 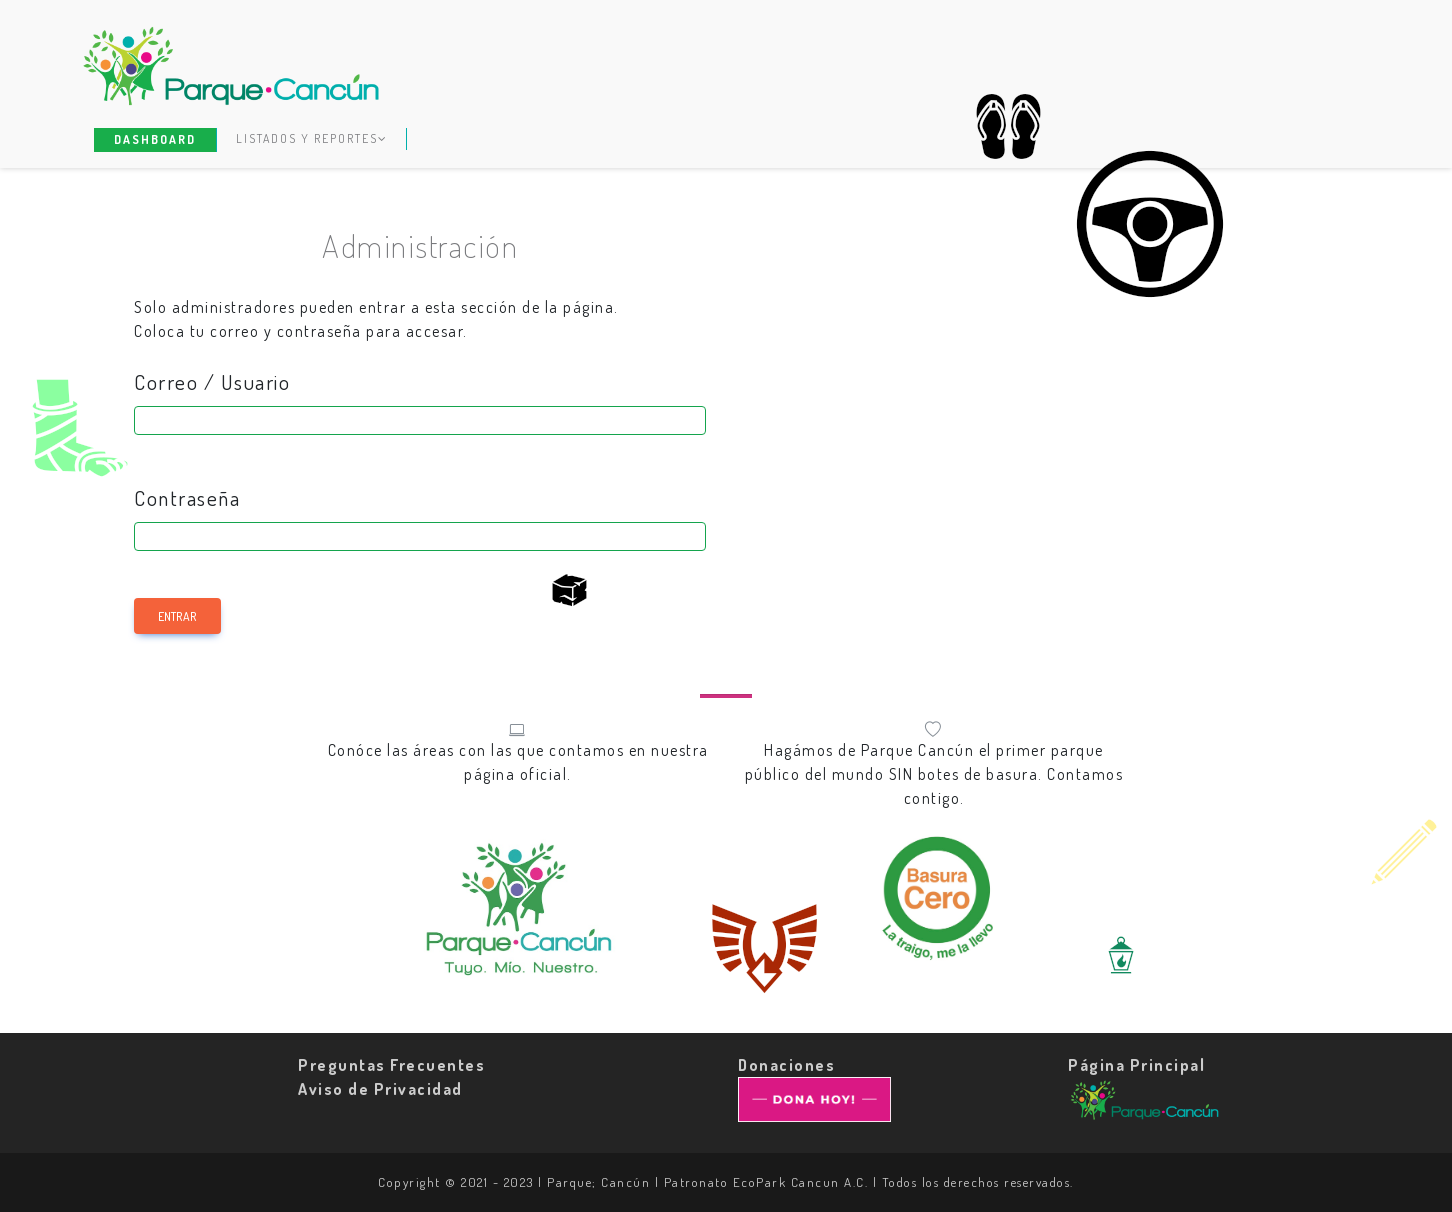 I want to click on browse beach or summer-related content, so click(x=1008, y=126).